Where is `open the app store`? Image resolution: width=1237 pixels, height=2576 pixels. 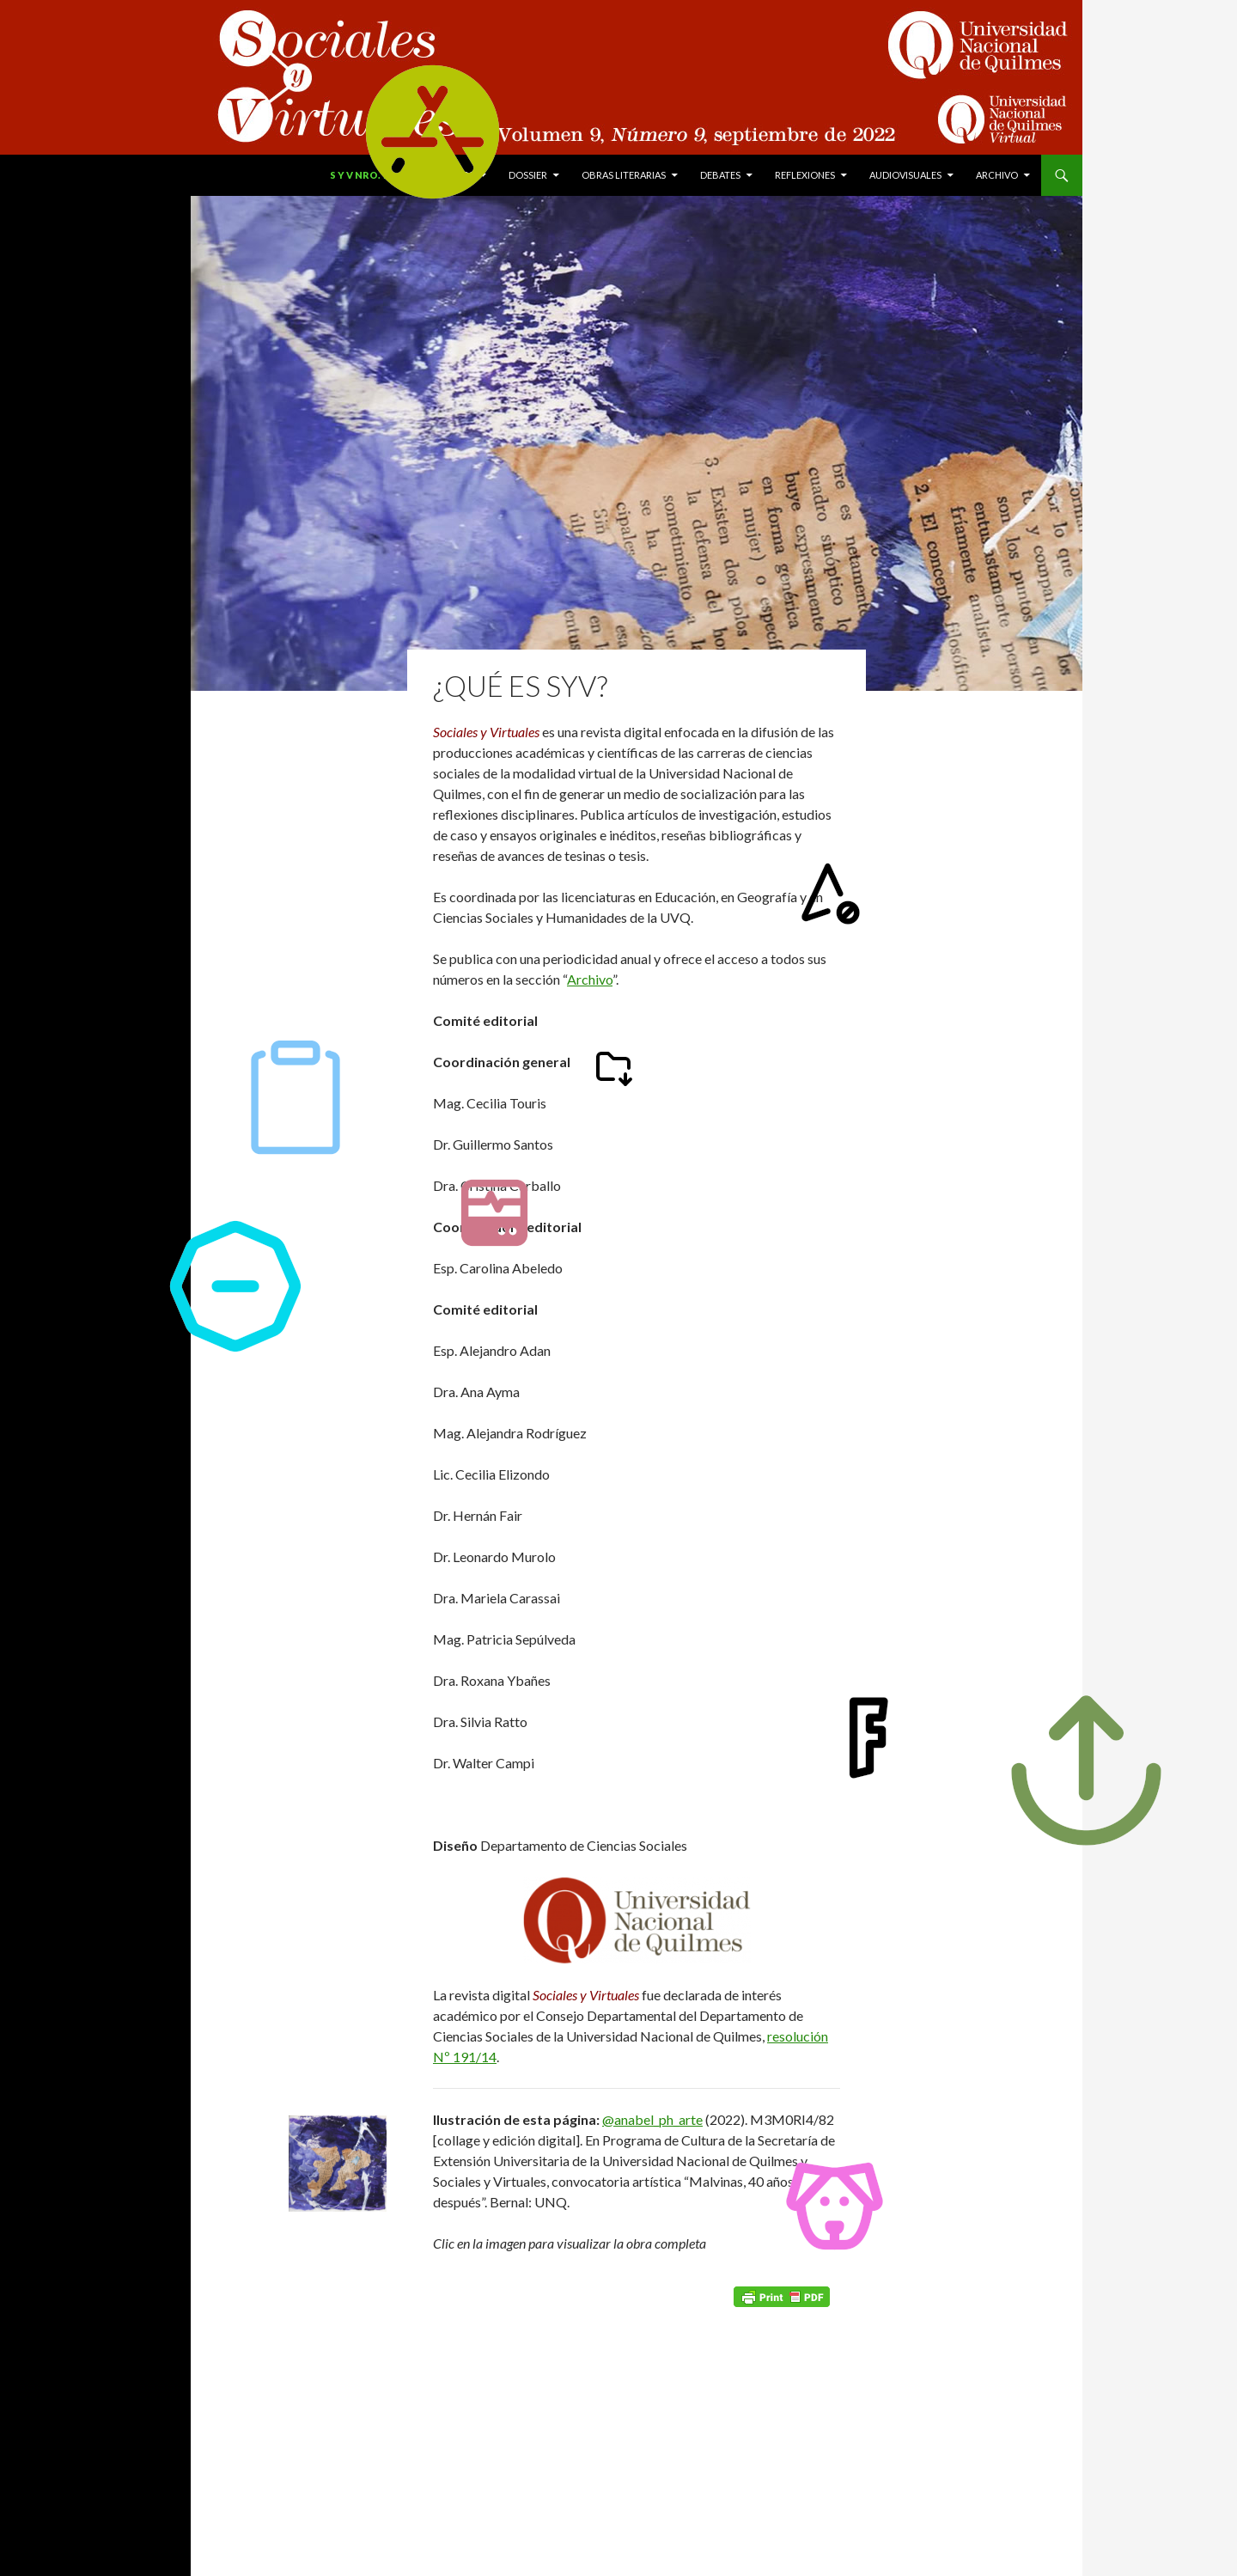
open the app store is located at coordinates (432, 131).